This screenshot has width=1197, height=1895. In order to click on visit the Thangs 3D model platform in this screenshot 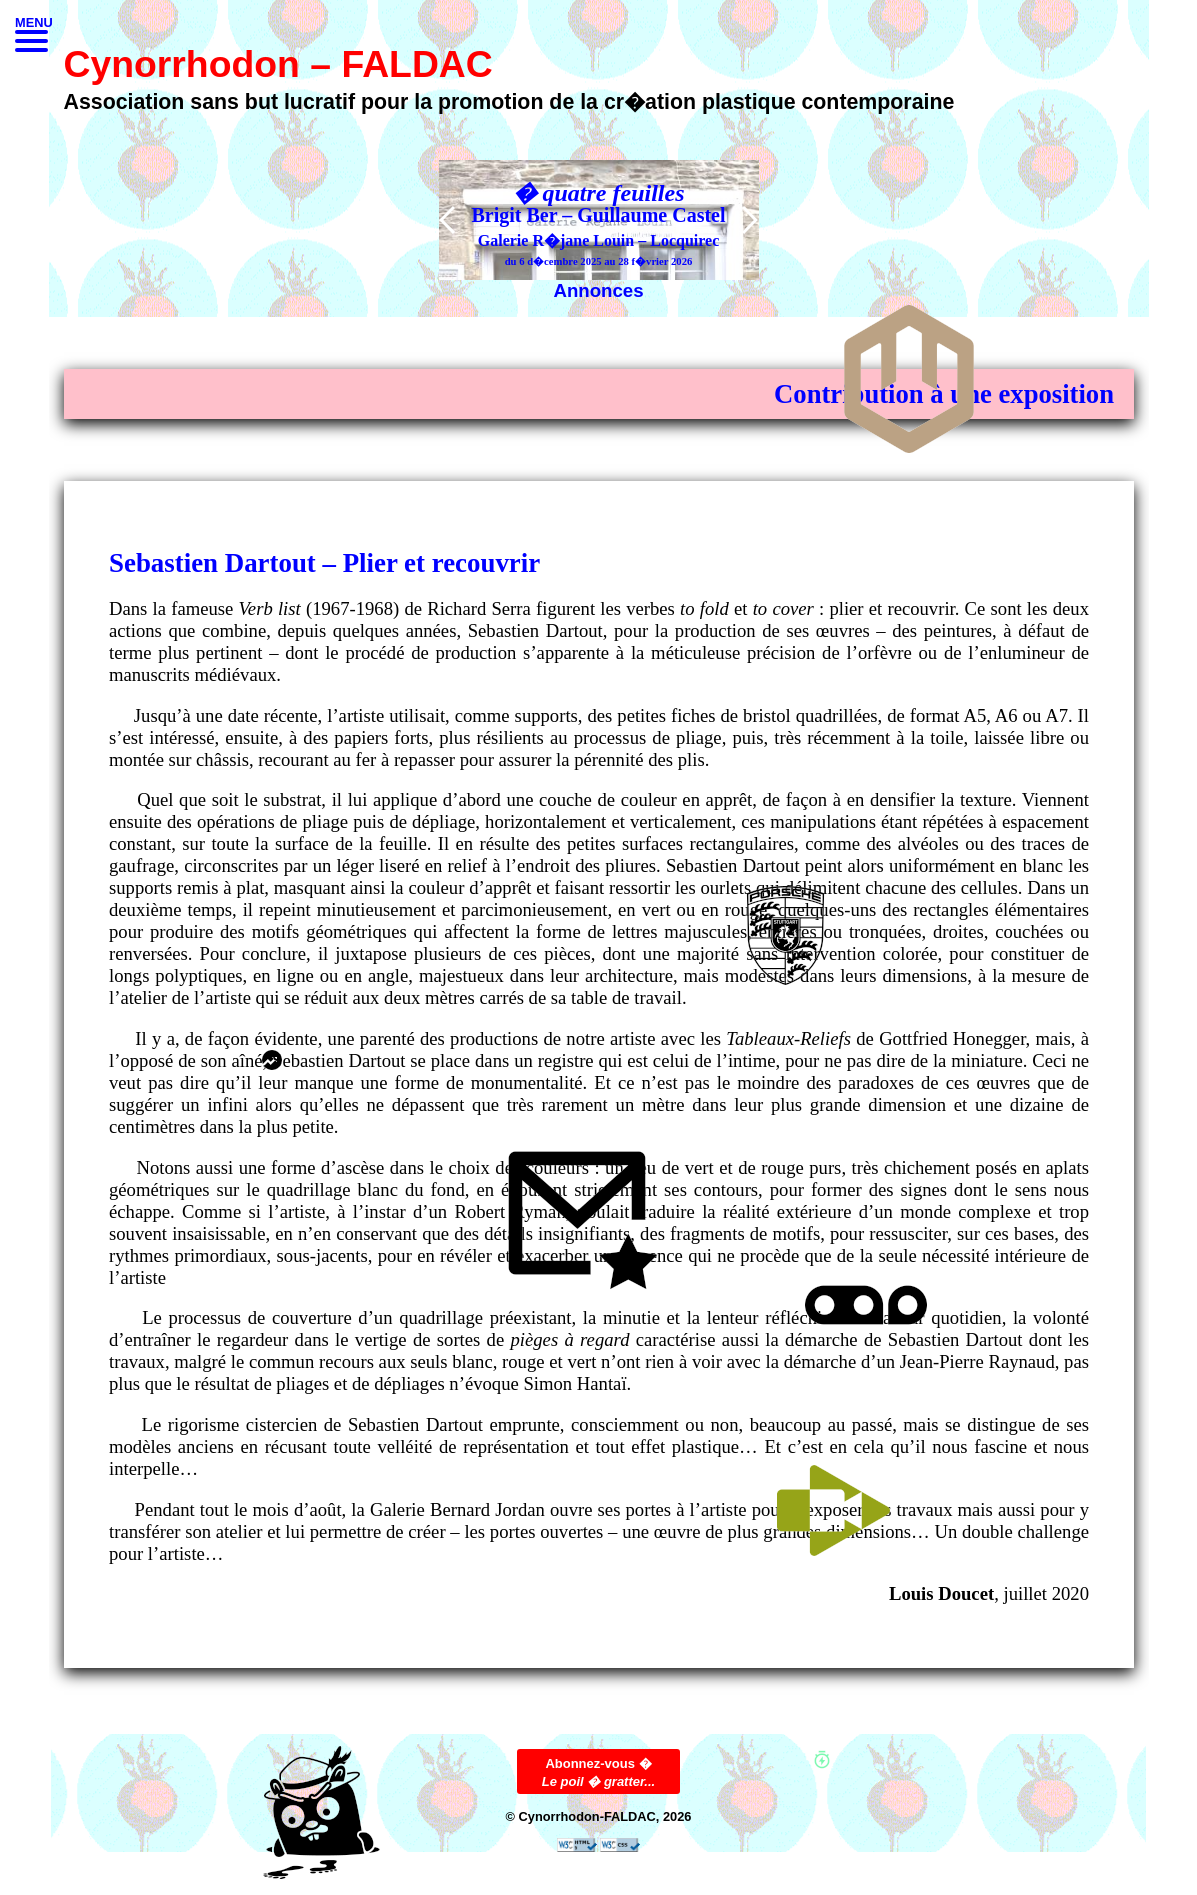, I will do `click(866, 1305)`.